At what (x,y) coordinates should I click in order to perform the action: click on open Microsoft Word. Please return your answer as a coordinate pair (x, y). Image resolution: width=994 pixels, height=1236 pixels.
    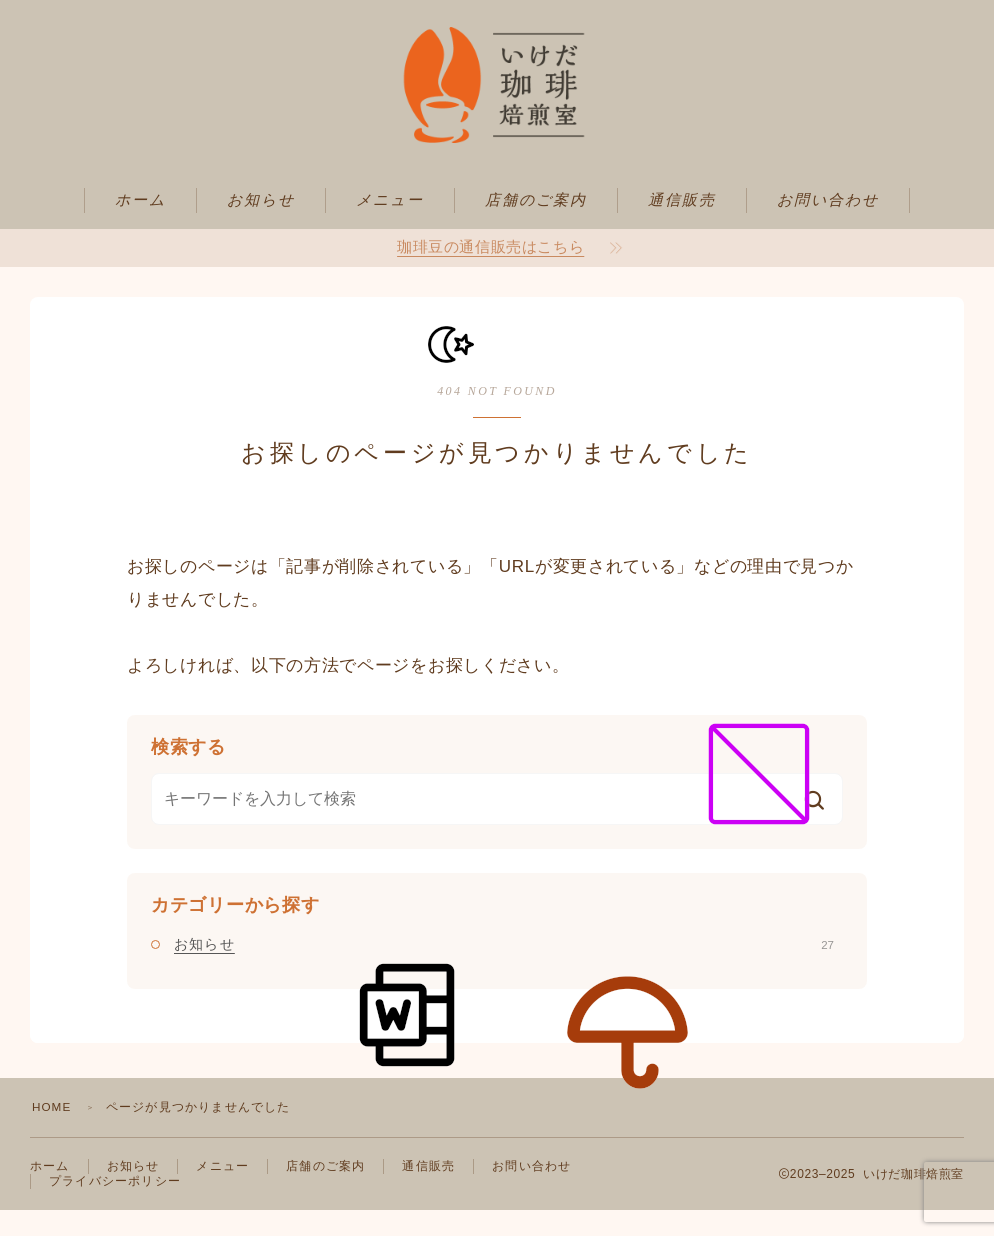
    Looking at the image, I should click on (411, 1015).